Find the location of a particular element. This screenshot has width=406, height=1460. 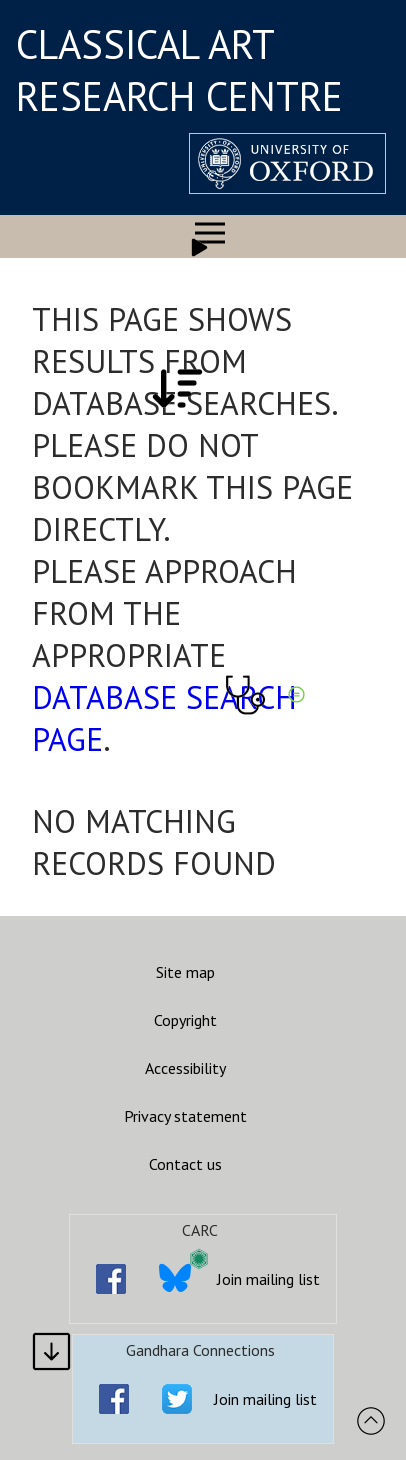

play media or video content is located at coordinates (199, 247).